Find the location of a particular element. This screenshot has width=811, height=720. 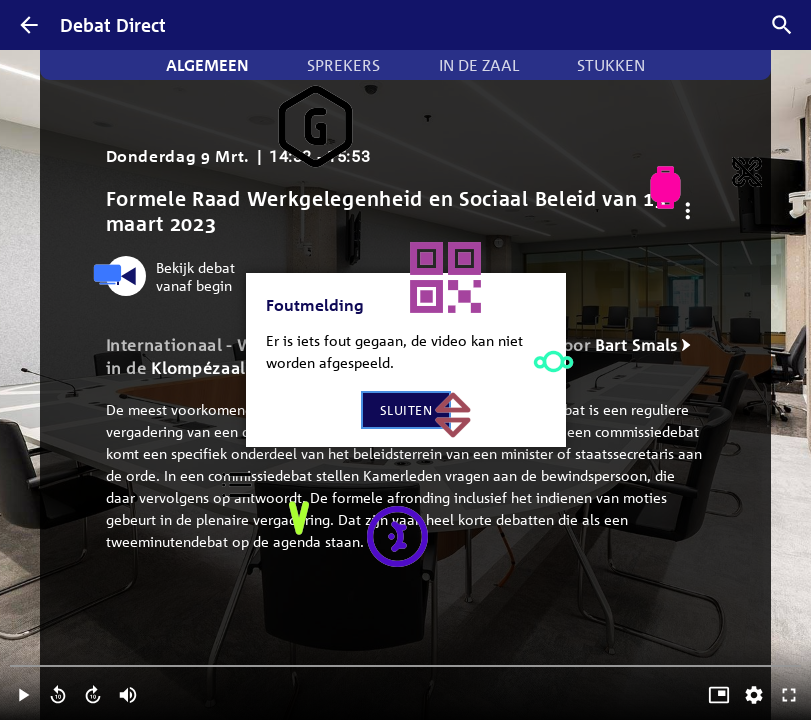

open nextcloud app is located at coordinates (553, 361).